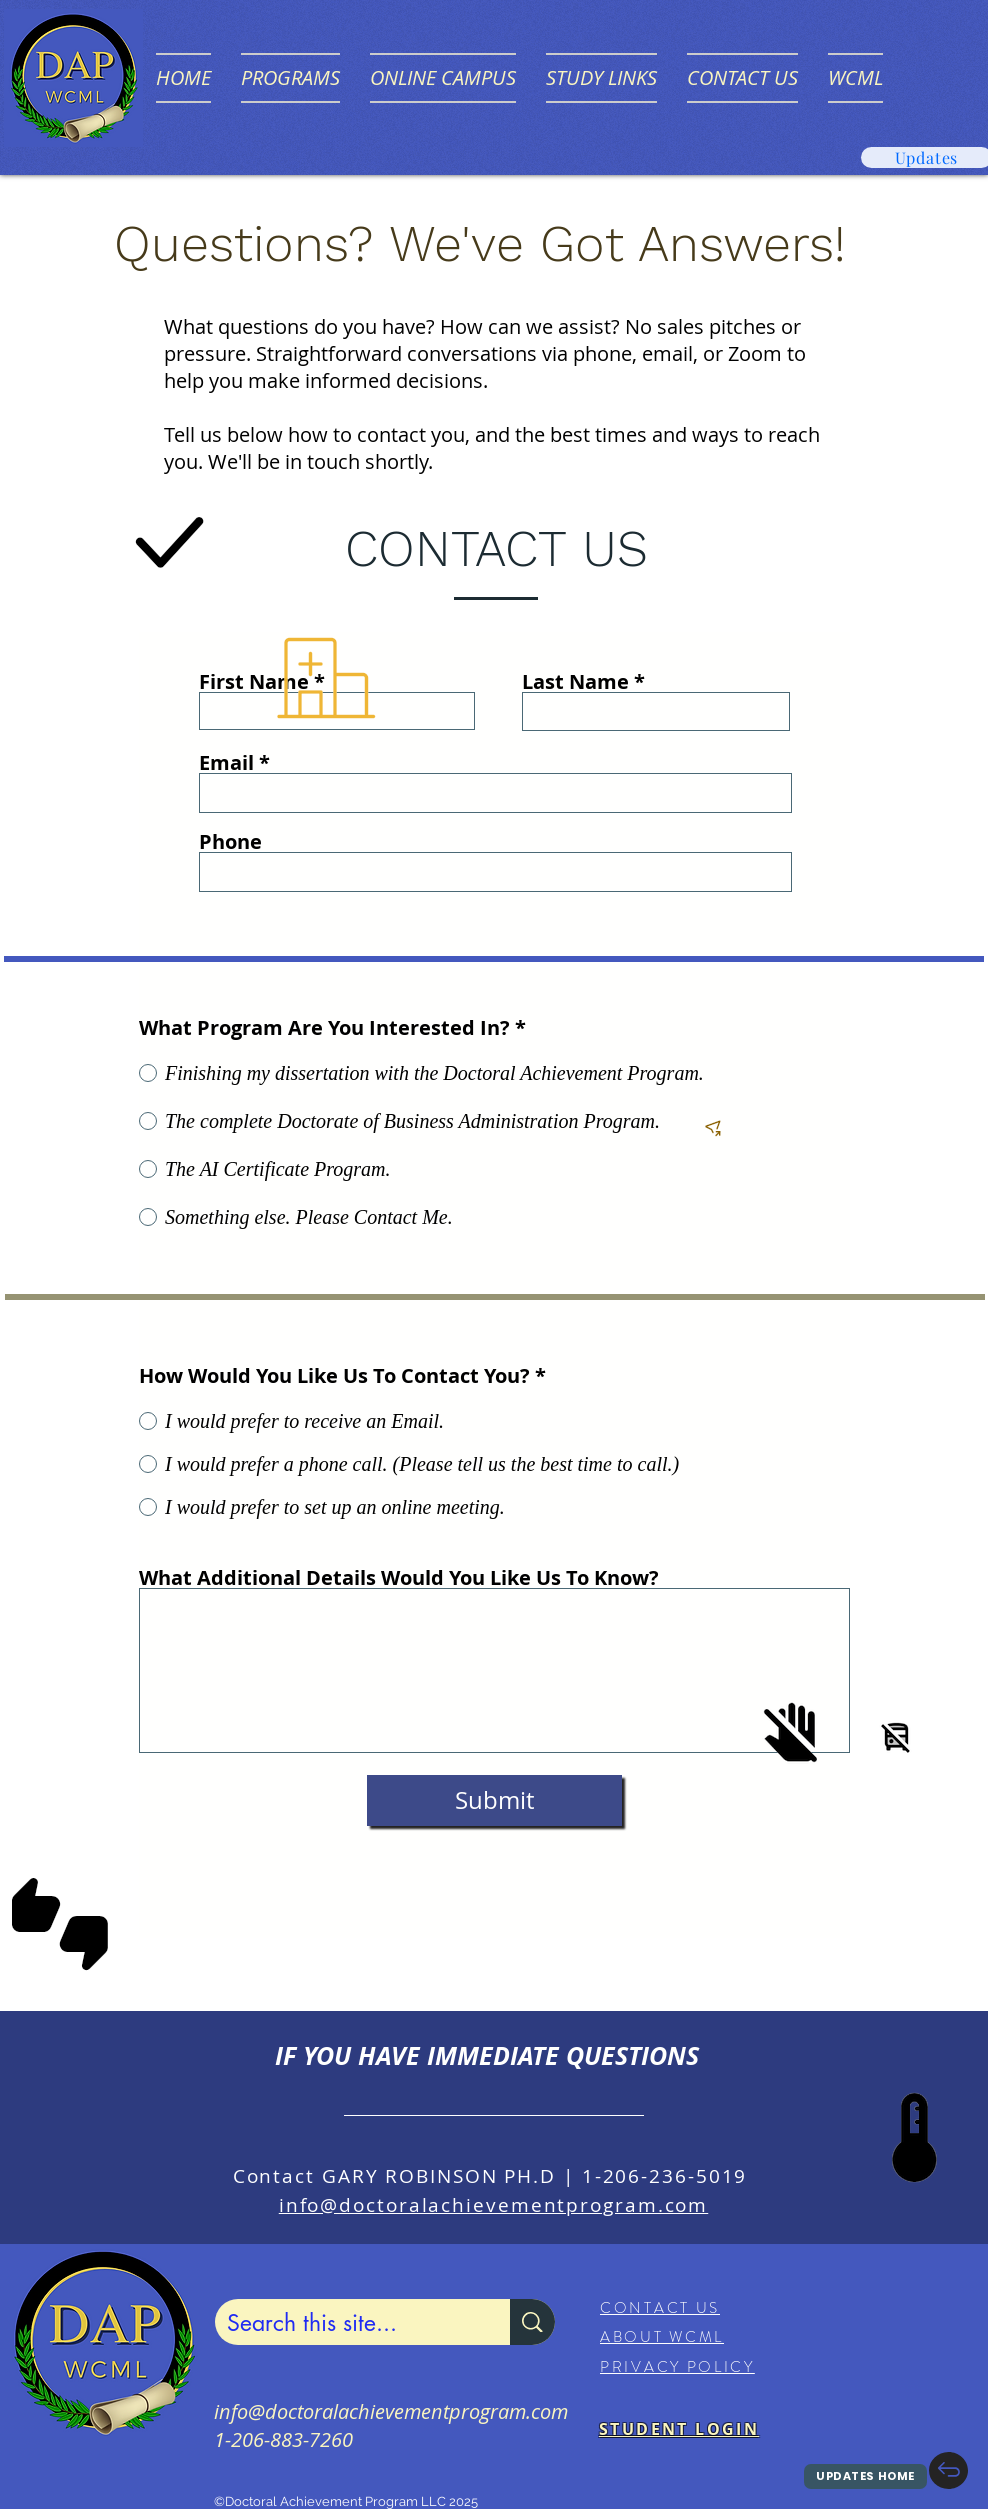  What do you see at coordinates (60, 1924) in the screenshot?
I see `rate or provide feedback` at bounding box center [60, 1924].